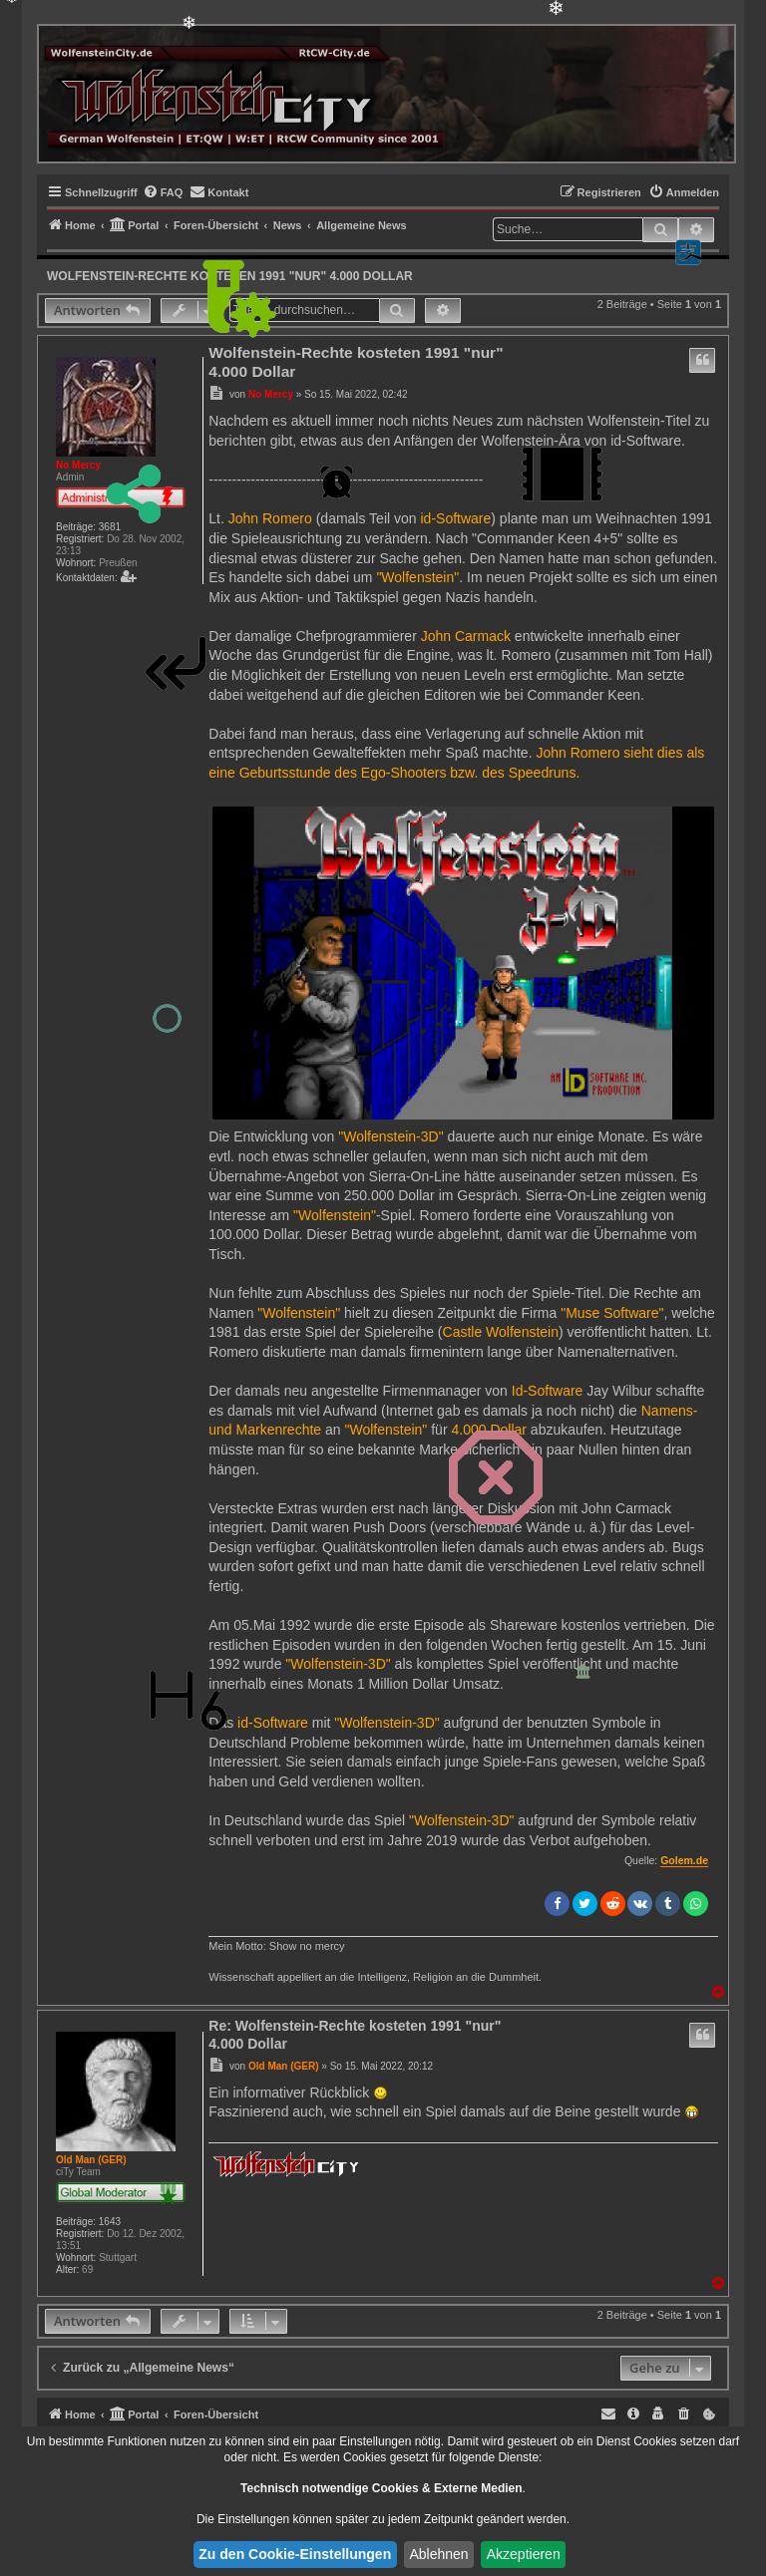 This screenshot has height=2576, width=766. Describe the element at coordinates (562, 474) in the screenshot. I see `view rug or carpet products` at that location.